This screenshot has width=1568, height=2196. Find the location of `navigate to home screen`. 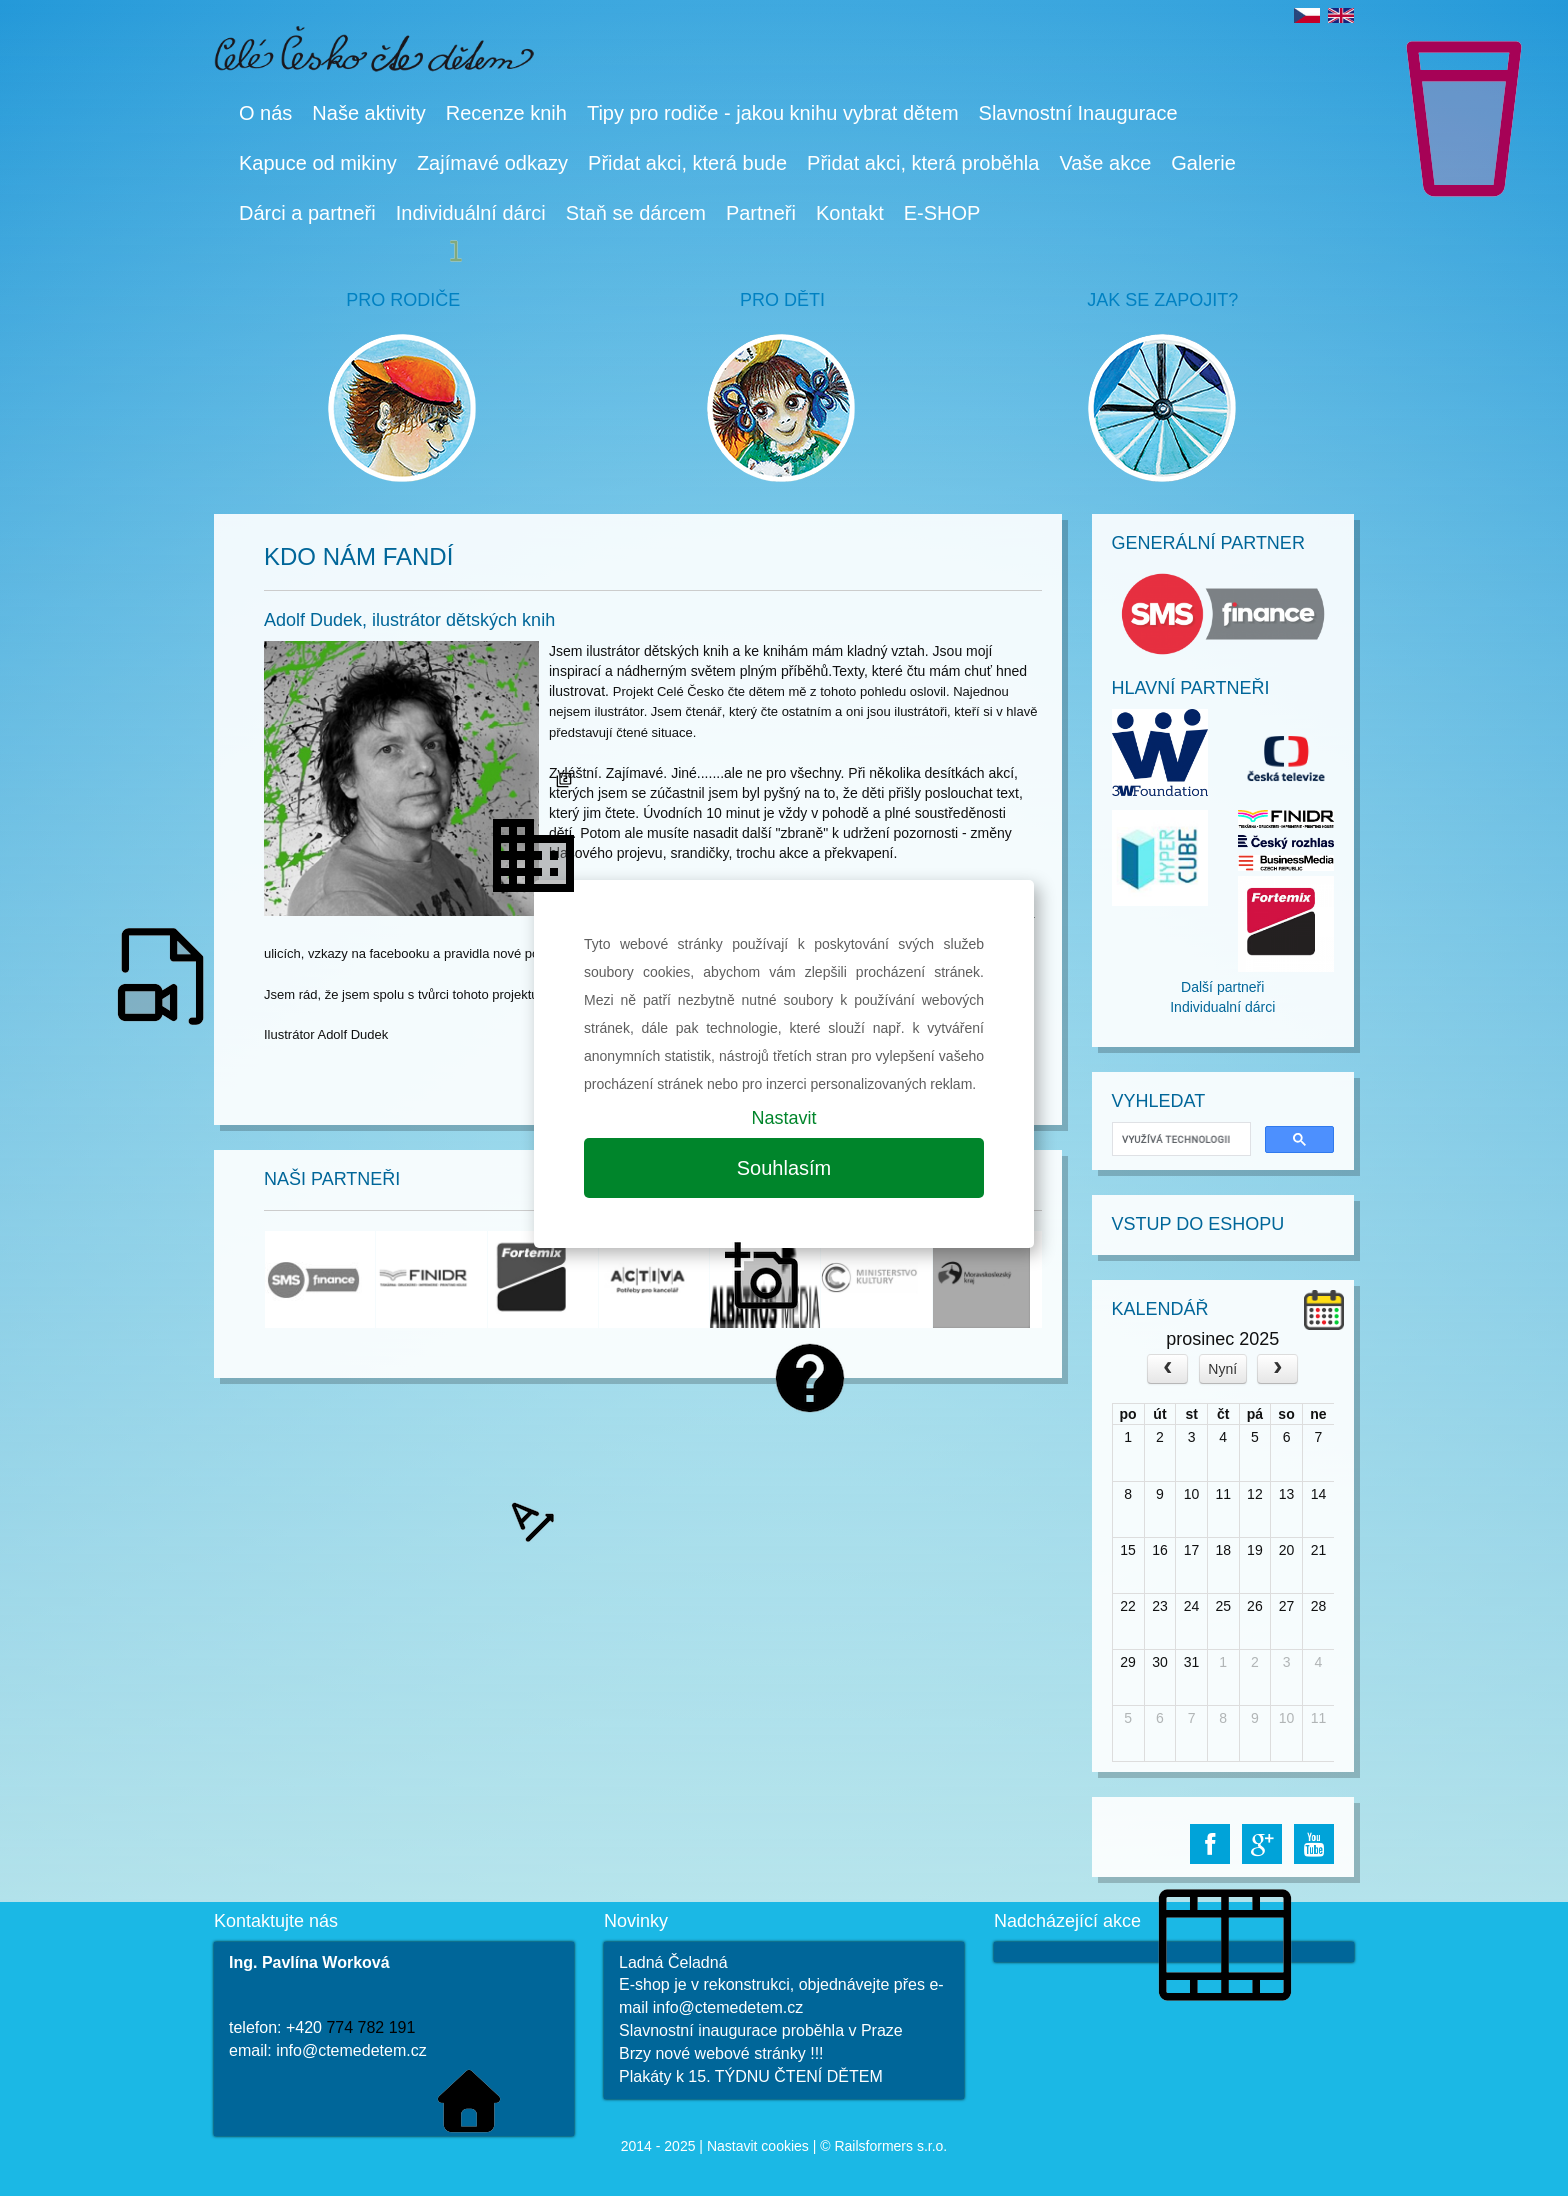

navigate to home screen is located at coordinates (469, 2101).